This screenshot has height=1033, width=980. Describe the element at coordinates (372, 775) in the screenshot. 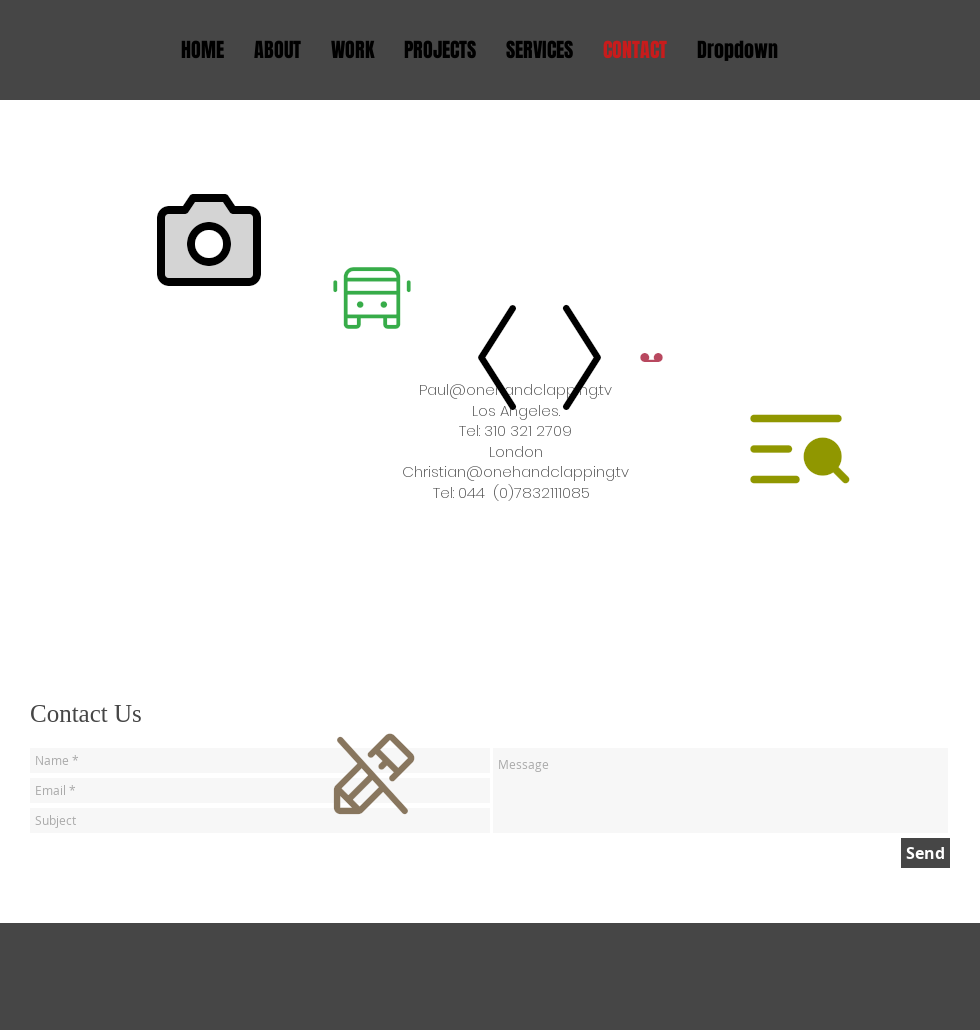

I see `editing is disabled or unavailable` at that location.